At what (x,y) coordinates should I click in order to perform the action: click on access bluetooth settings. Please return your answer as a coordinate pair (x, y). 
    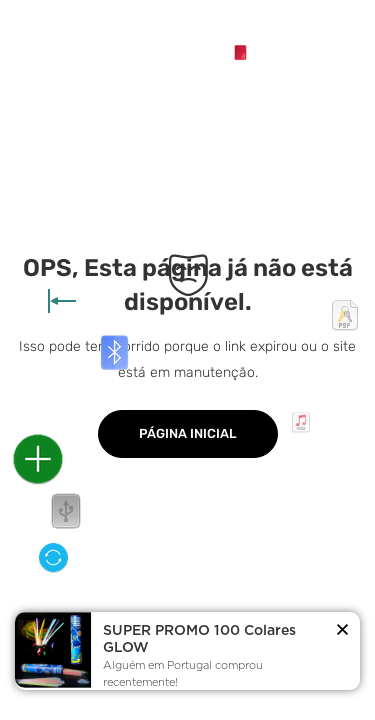
    Looking at the image, I should click on (114, 352).